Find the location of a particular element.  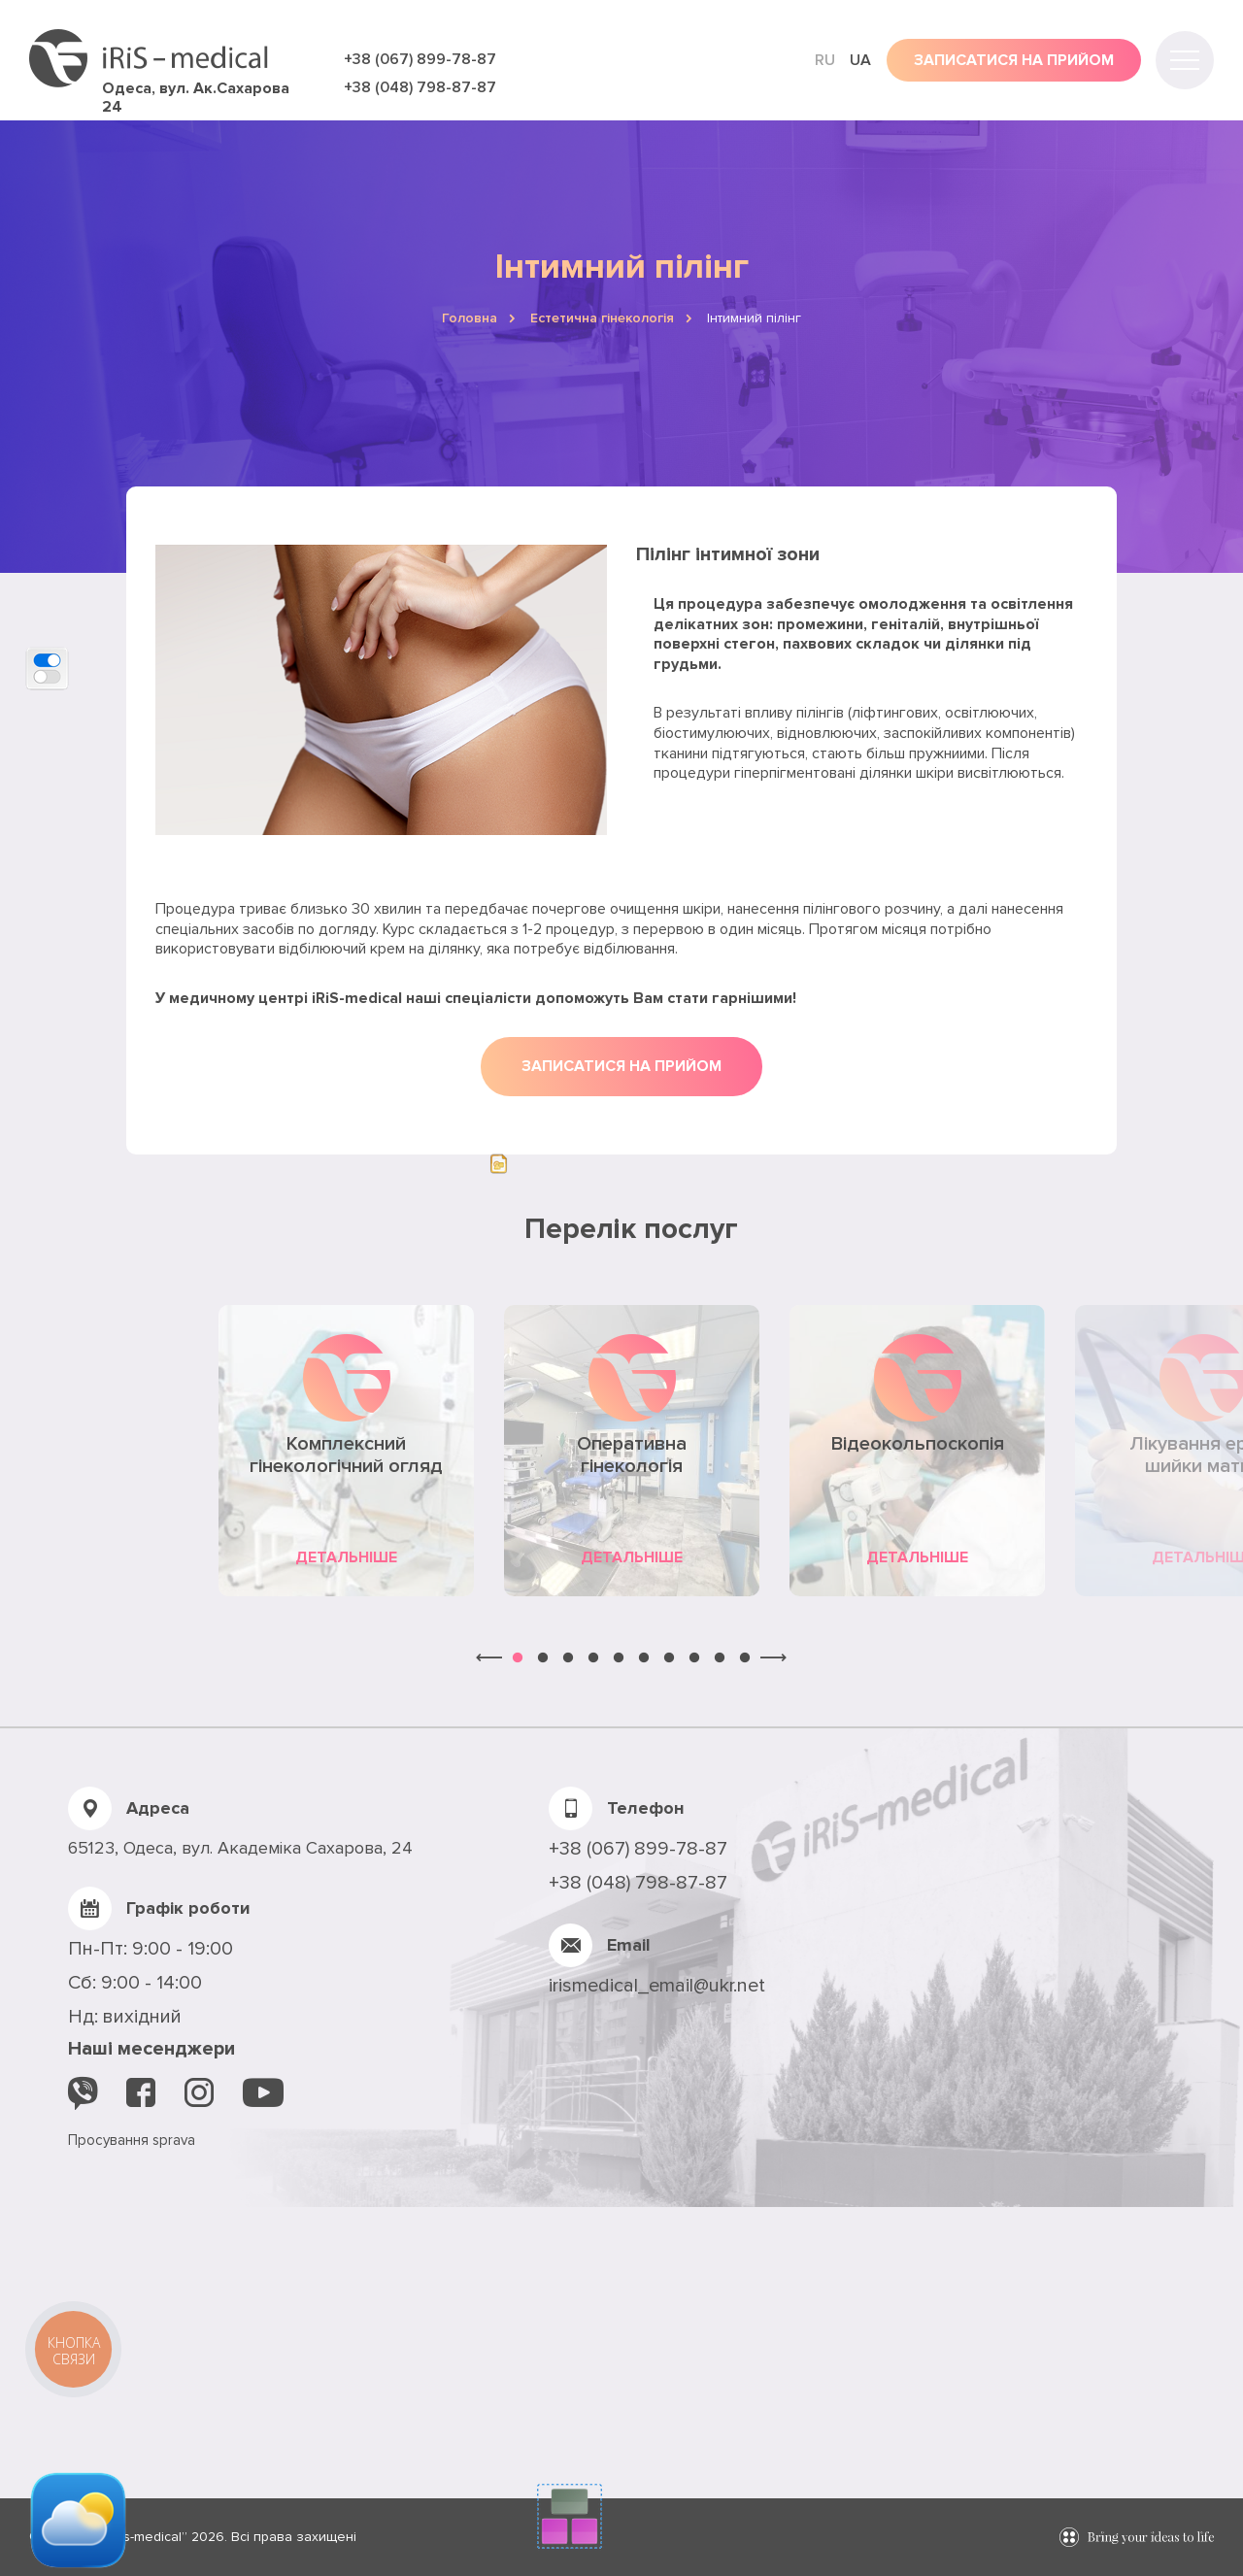

libreoffice draw template file is located at coordinates (498, 1163).